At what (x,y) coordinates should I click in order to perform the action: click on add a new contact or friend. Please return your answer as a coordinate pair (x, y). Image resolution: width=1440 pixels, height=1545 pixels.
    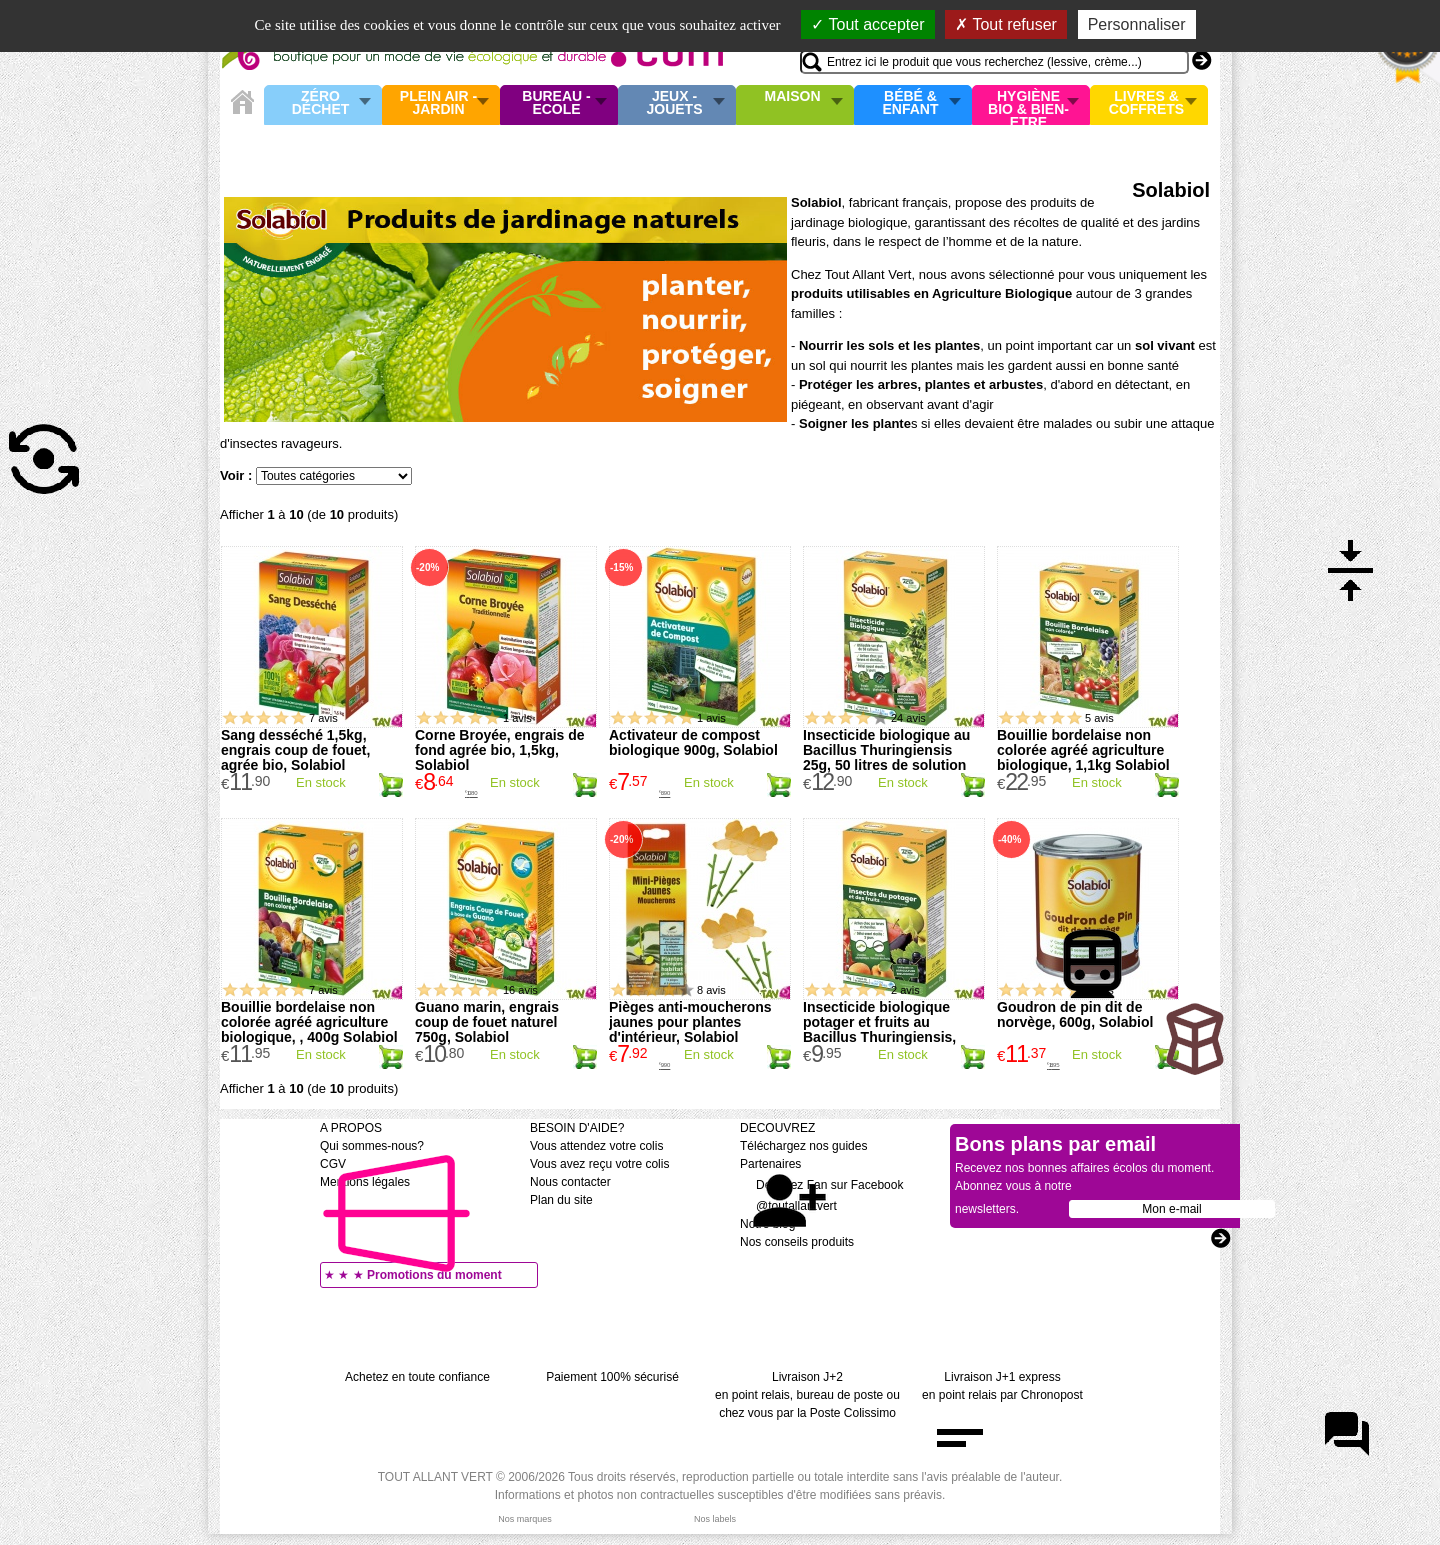
    Looking at the image, I should click on (789, 1200).